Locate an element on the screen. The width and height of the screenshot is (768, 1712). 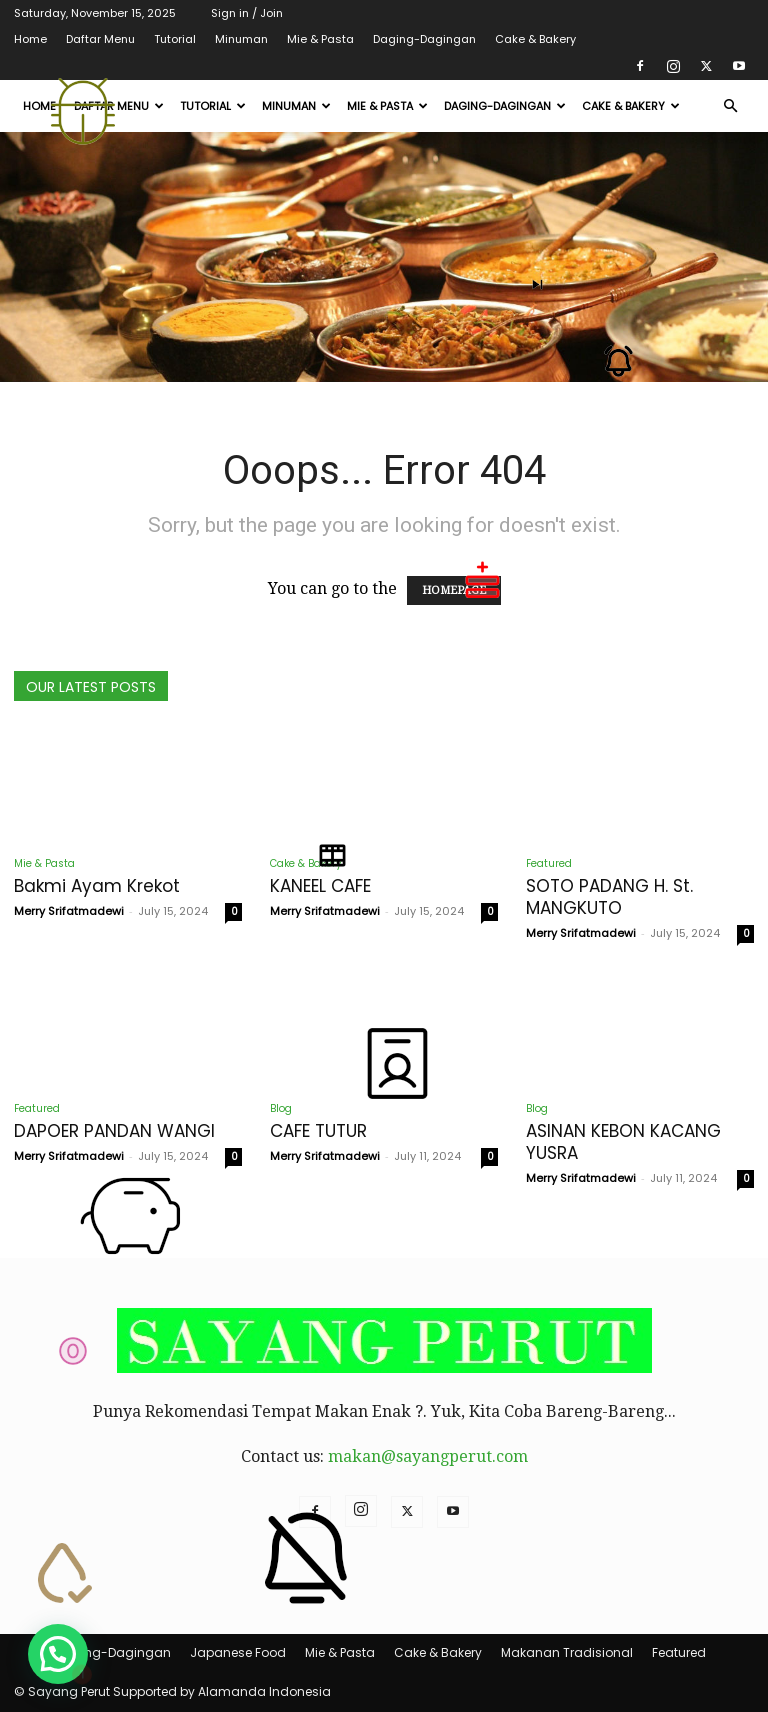
report a bug or issue is located at coordinates (83, 110).